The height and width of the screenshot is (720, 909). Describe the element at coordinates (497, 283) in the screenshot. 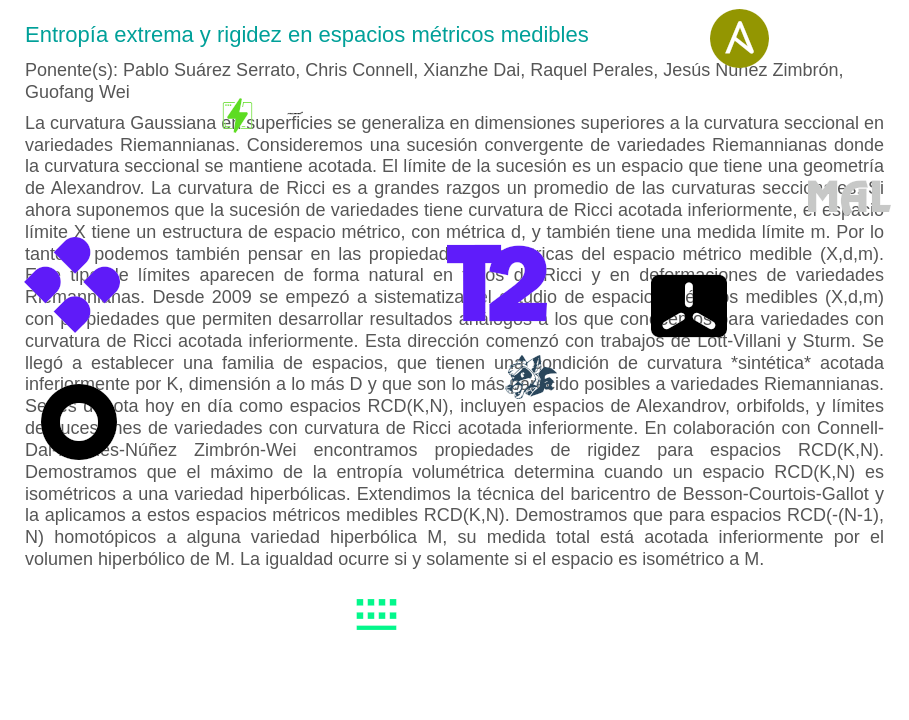

I see `visit take-two interactive software website` at that location.